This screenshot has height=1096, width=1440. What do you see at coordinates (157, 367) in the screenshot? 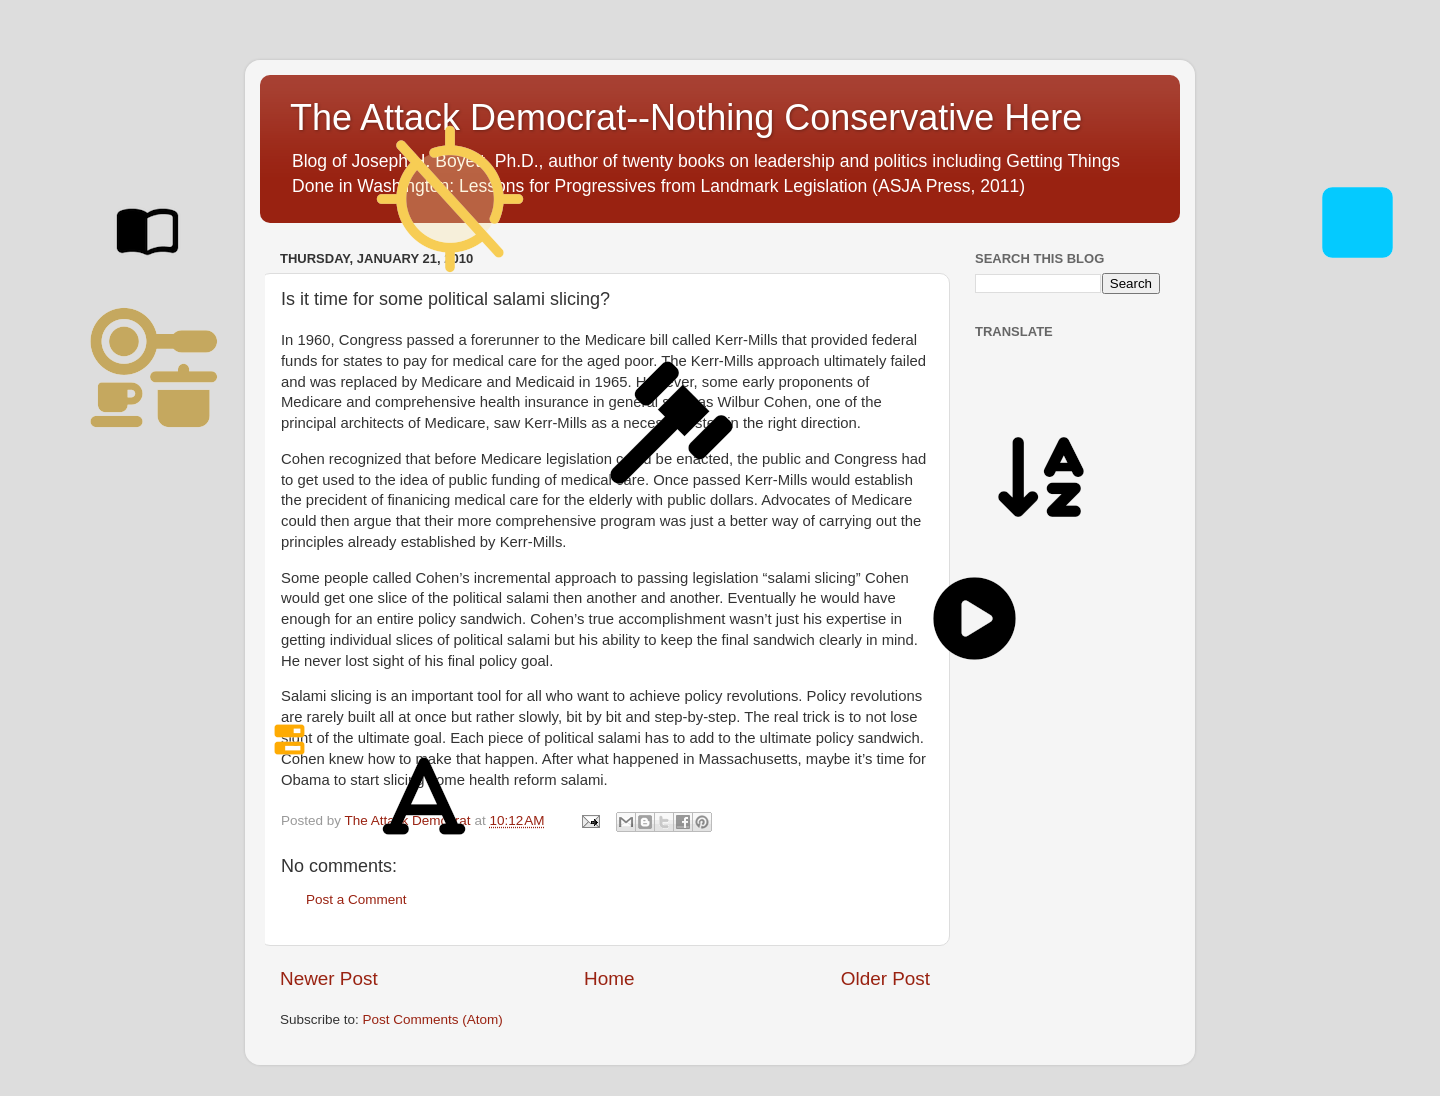
I see `browse kitchen and cooking tools` at bounding box center [157, 367].